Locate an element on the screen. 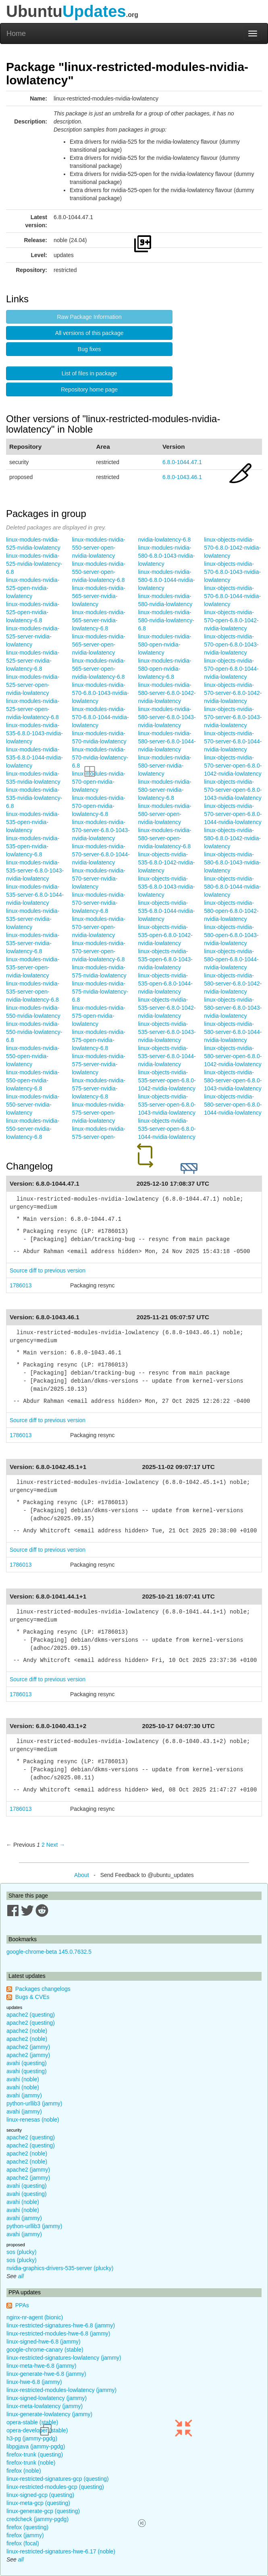 This screenshot has width=268, height=2576. kitchen or cooking tools category is located at coordinates (240, 473).